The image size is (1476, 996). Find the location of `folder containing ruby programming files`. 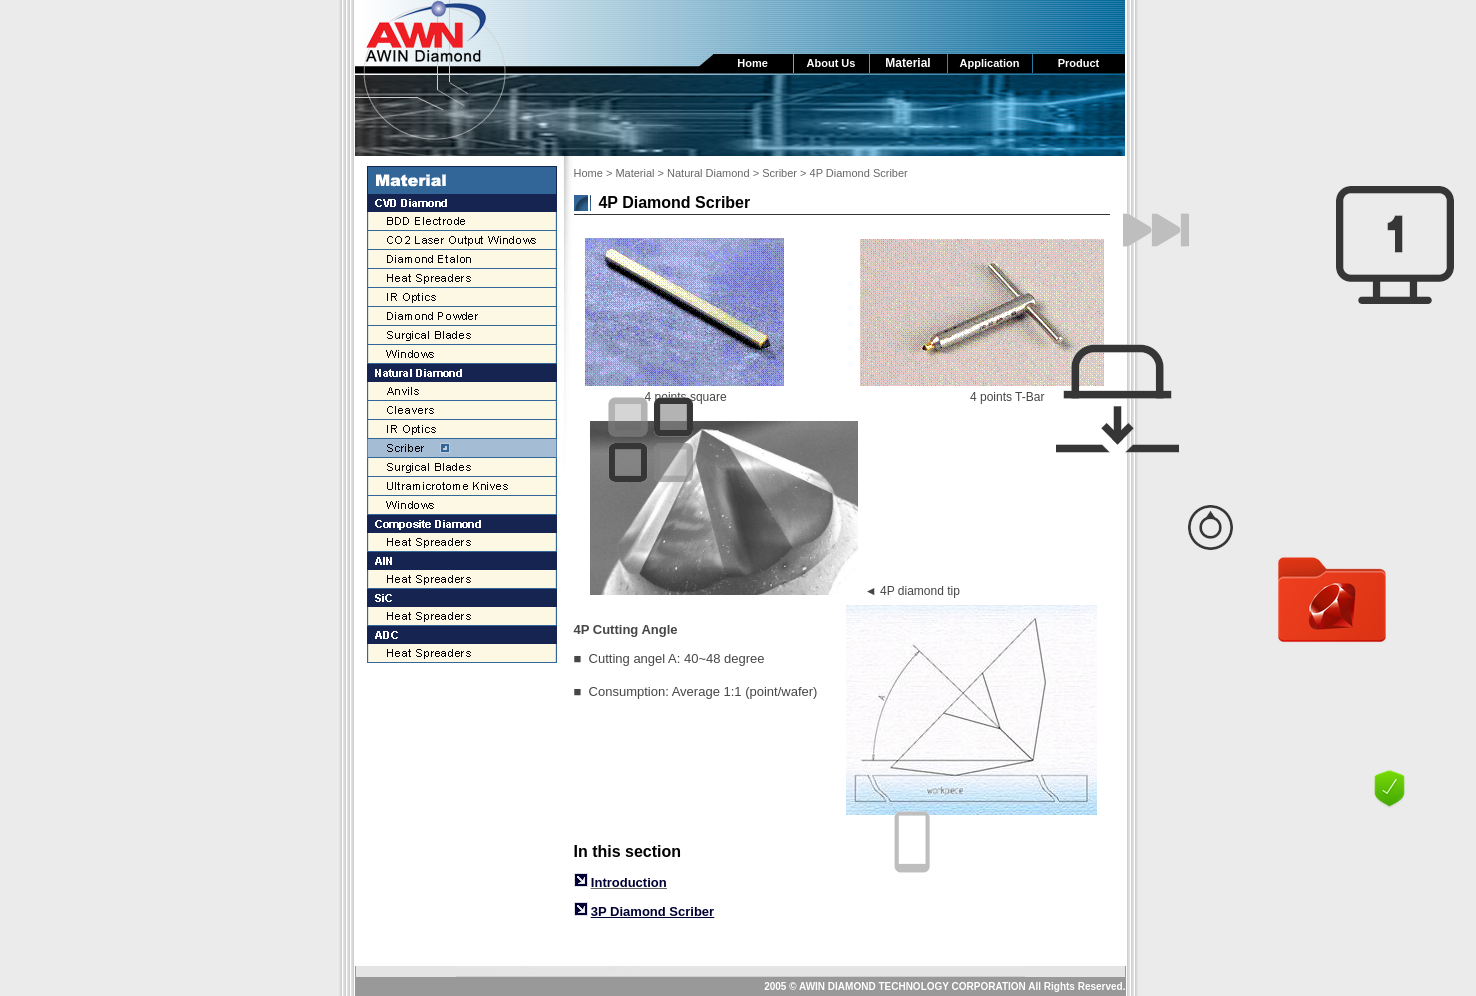

folder containing ruby programming files is located at coordinates (1331, 602).